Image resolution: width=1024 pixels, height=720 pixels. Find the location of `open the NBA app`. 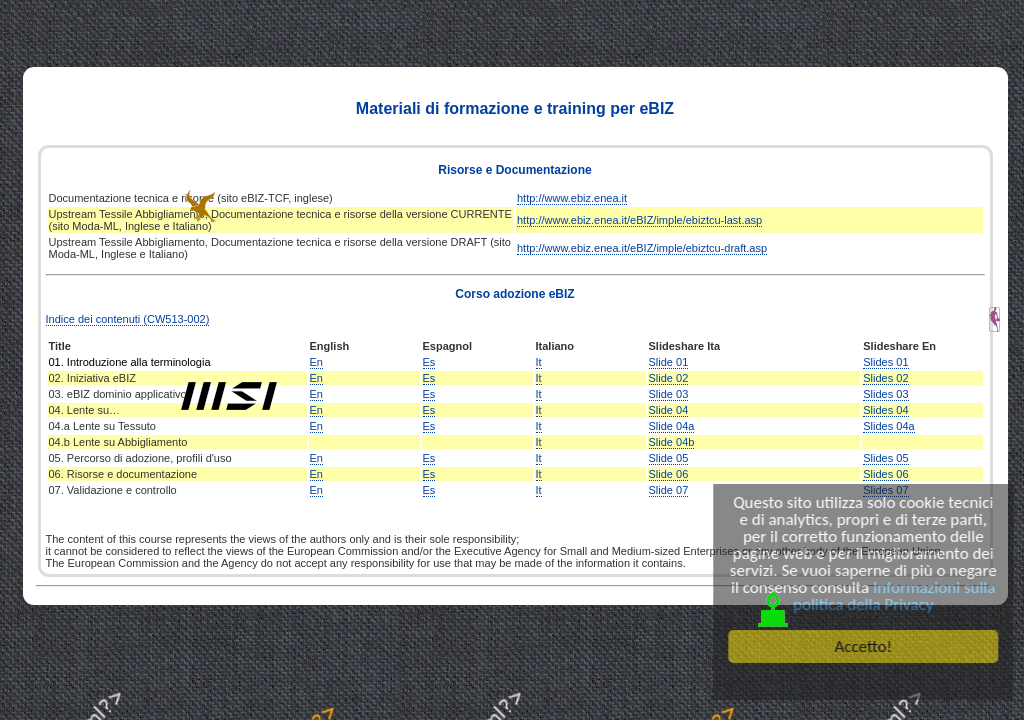

open the NBA app is located at coordinates (994, 319).